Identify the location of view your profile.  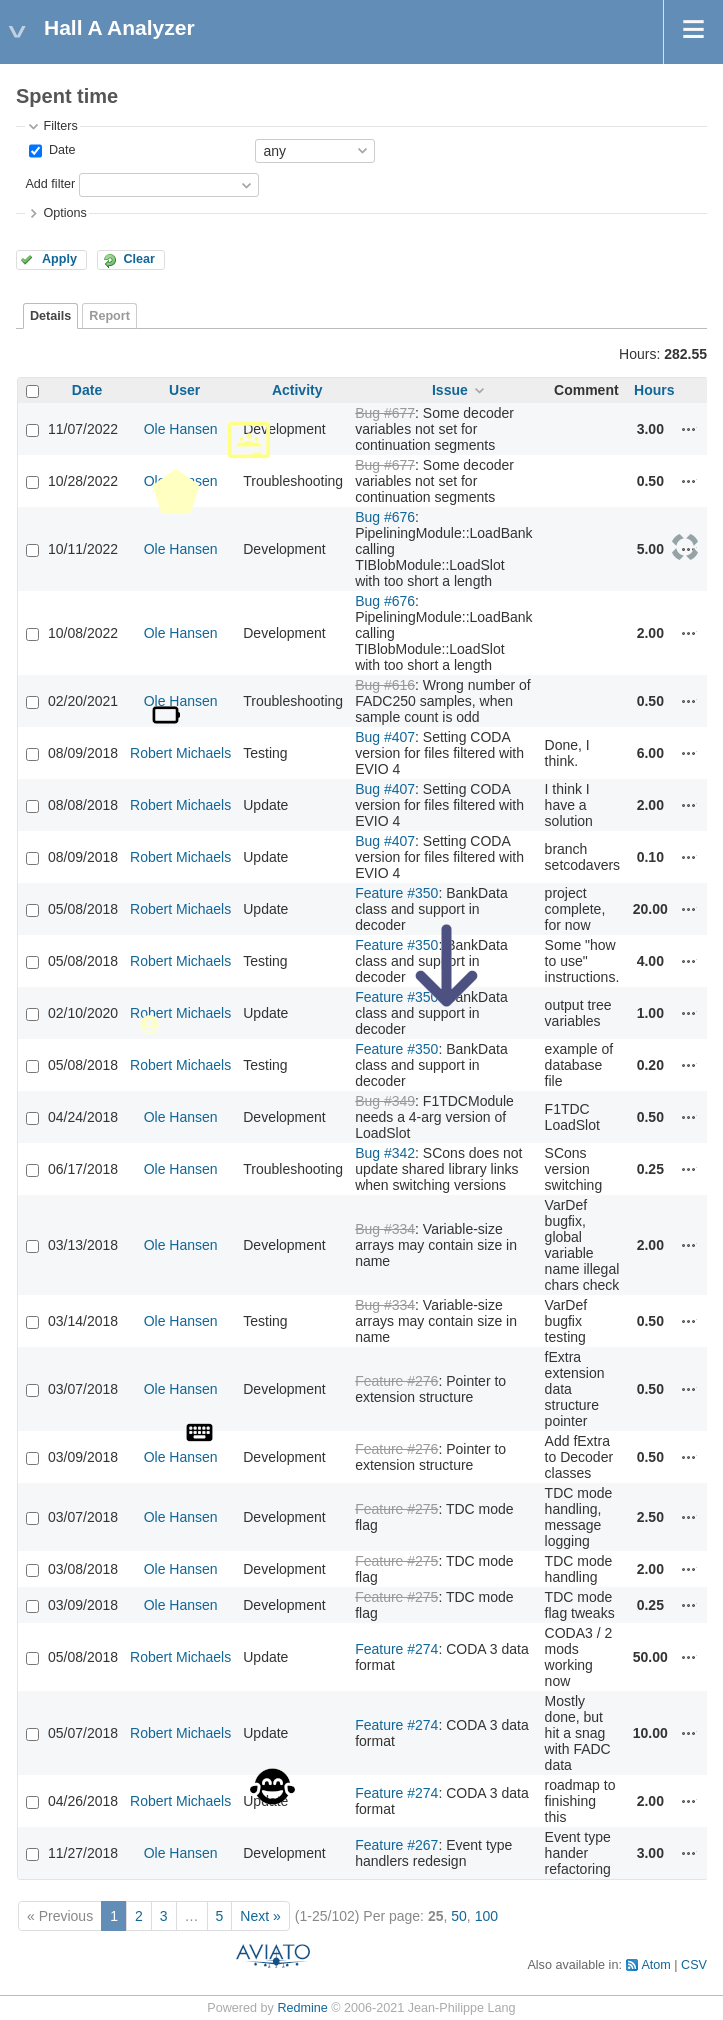
(149, 1024).